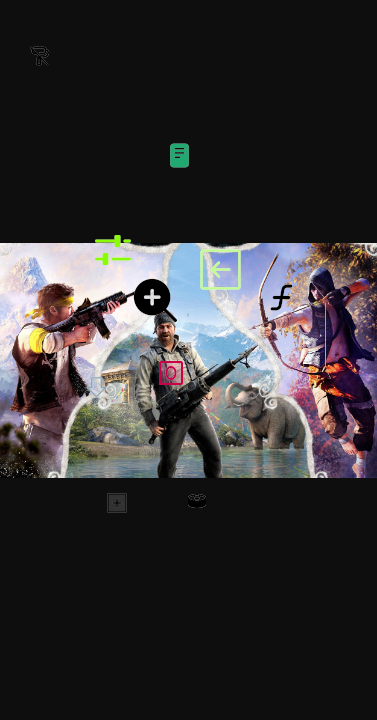 The width and height of the screenshot is (377, 720). What do you see at coordinates (171, 373) in the screenshot?
I see `indicates the number zero in a numeric input or display` at bounding box center [171, 373].